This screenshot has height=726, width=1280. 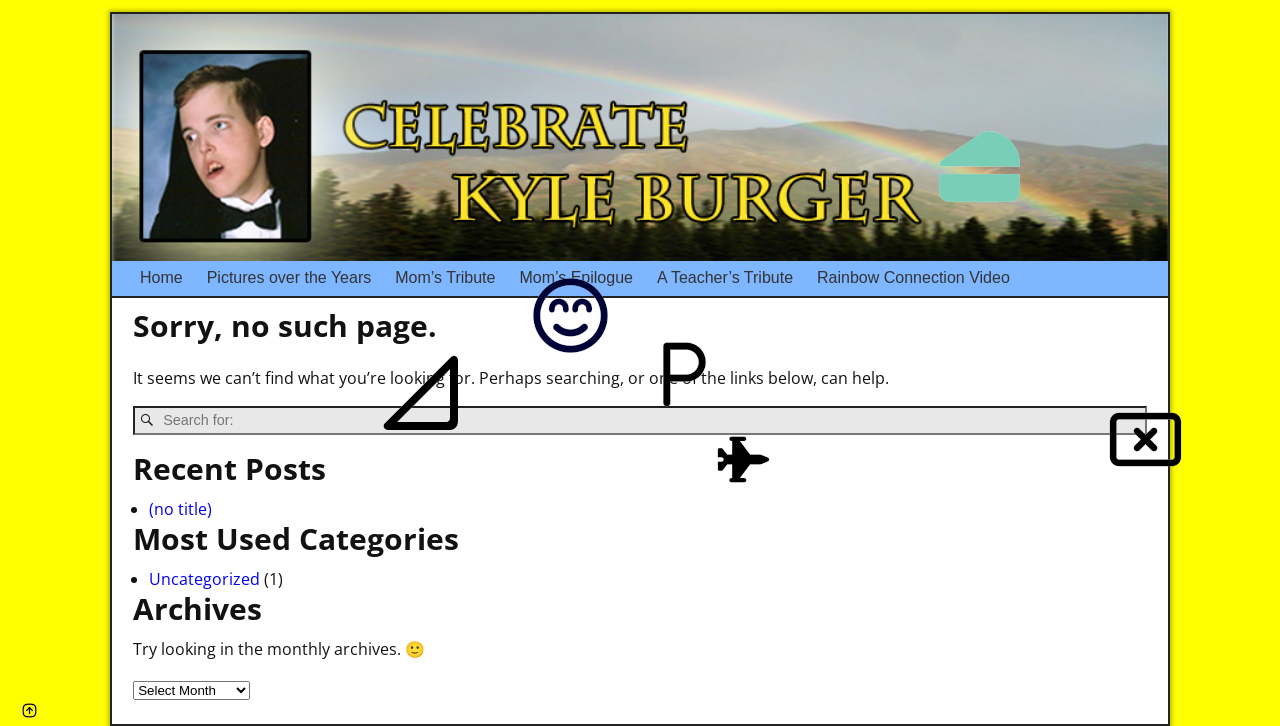 What do you see at coordinates (743, 459) in the screenshot?
I see `access flight or aviation features` at bounding box center [743, 459].